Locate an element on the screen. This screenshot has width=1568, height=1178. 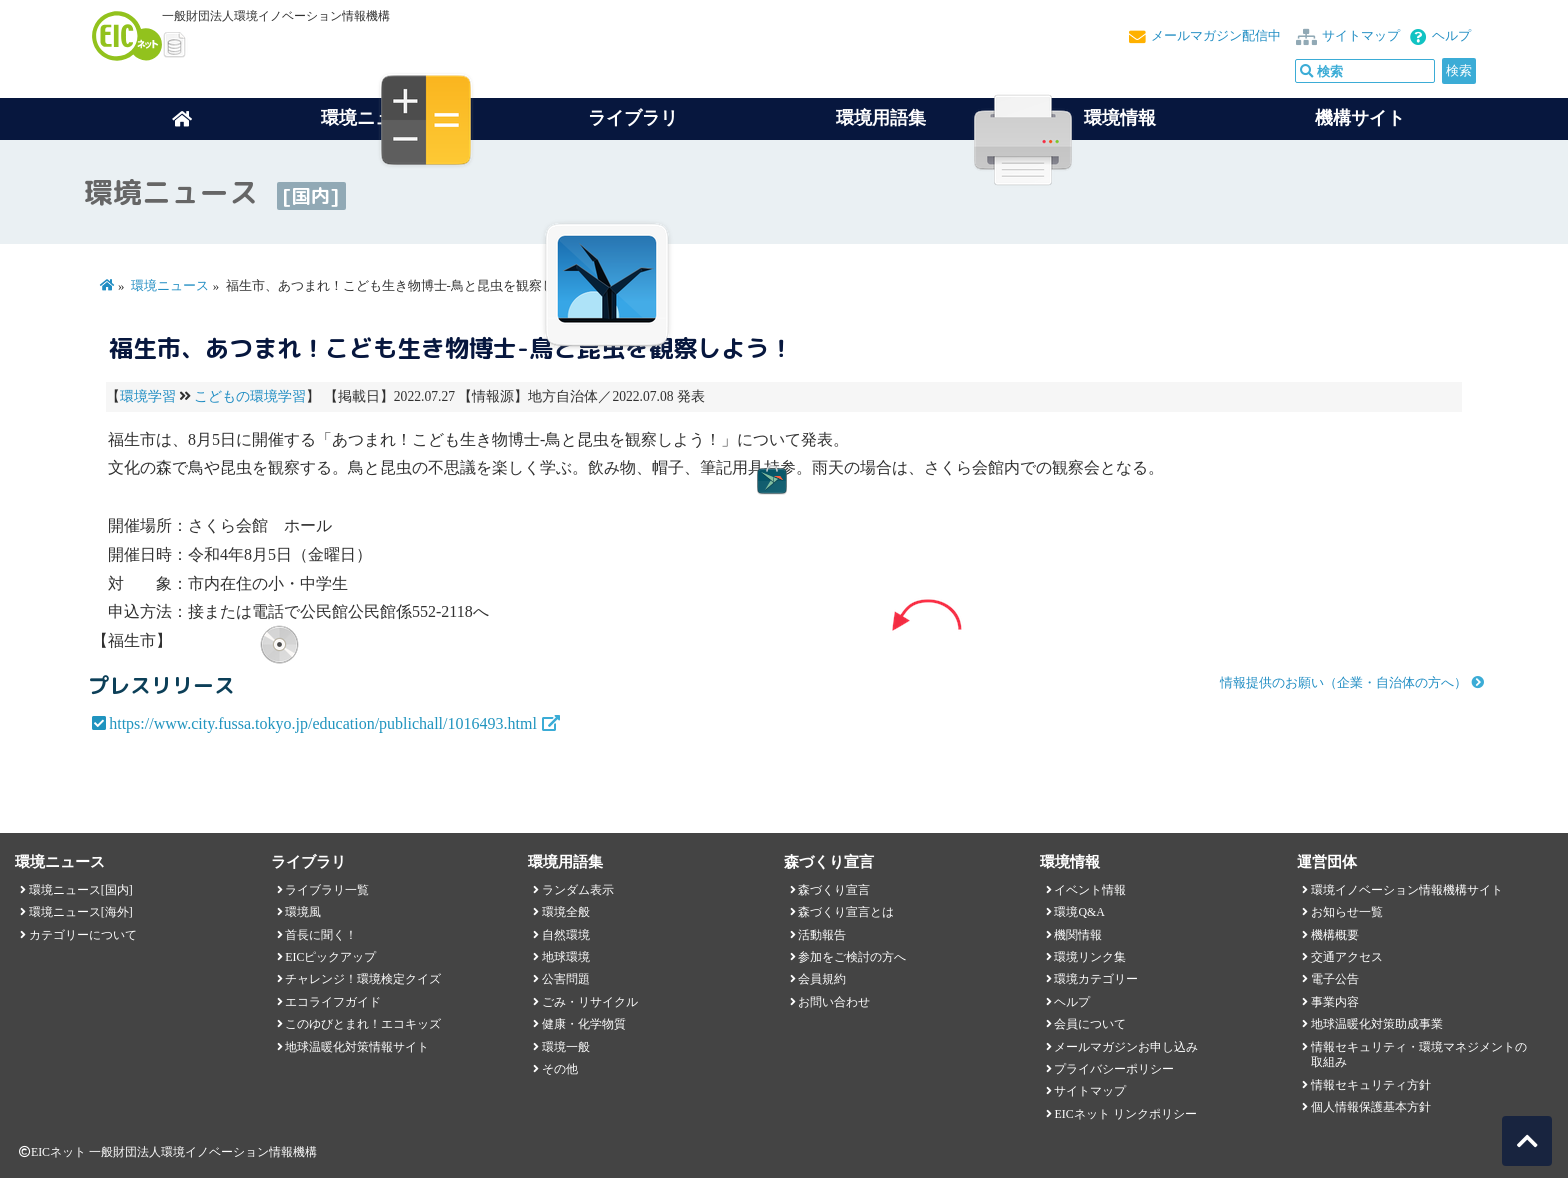
unmount or eject a CD/DVD disc is located at coordinates (279, 644).